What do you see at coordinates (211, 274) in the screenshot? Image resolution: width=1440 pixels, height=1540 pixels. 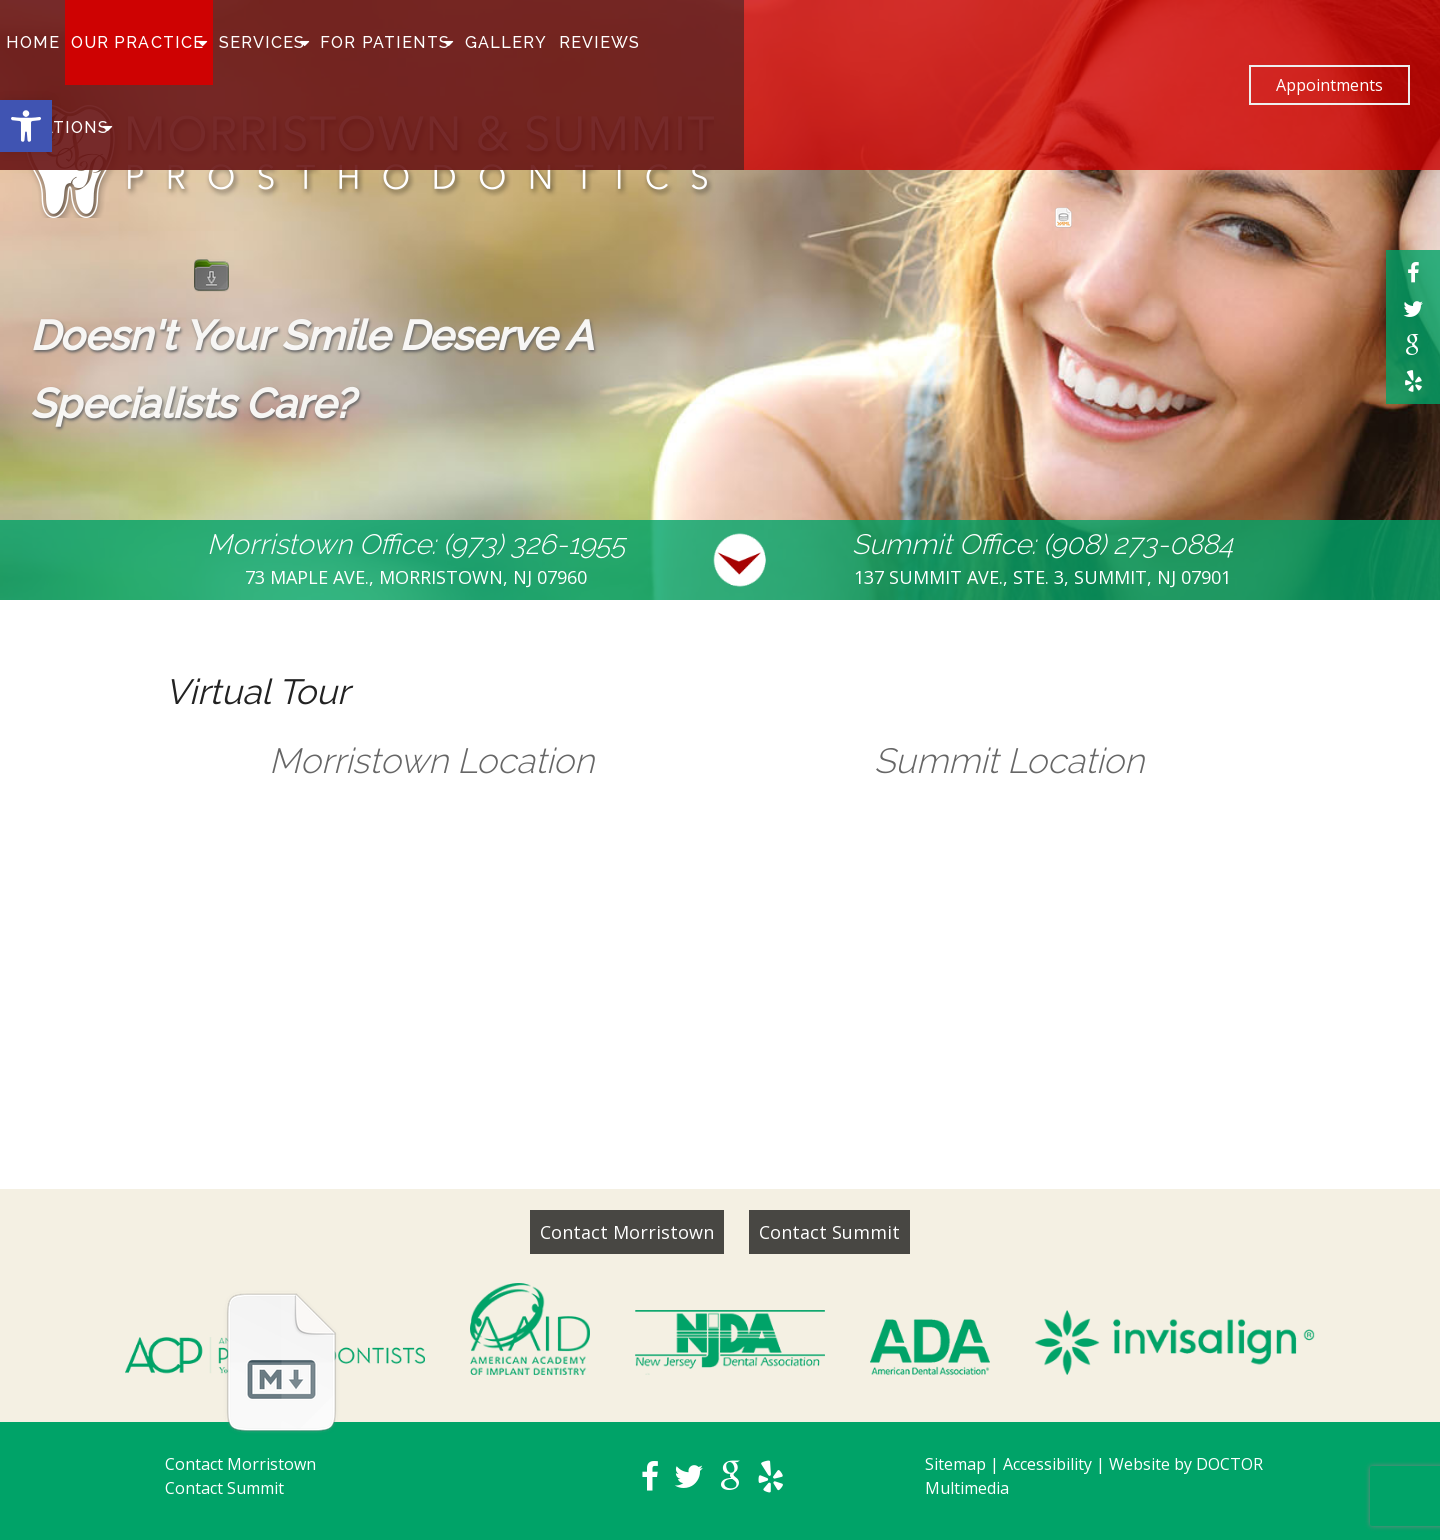 I see `access your downloads folder` at bounding box center [211, 274].